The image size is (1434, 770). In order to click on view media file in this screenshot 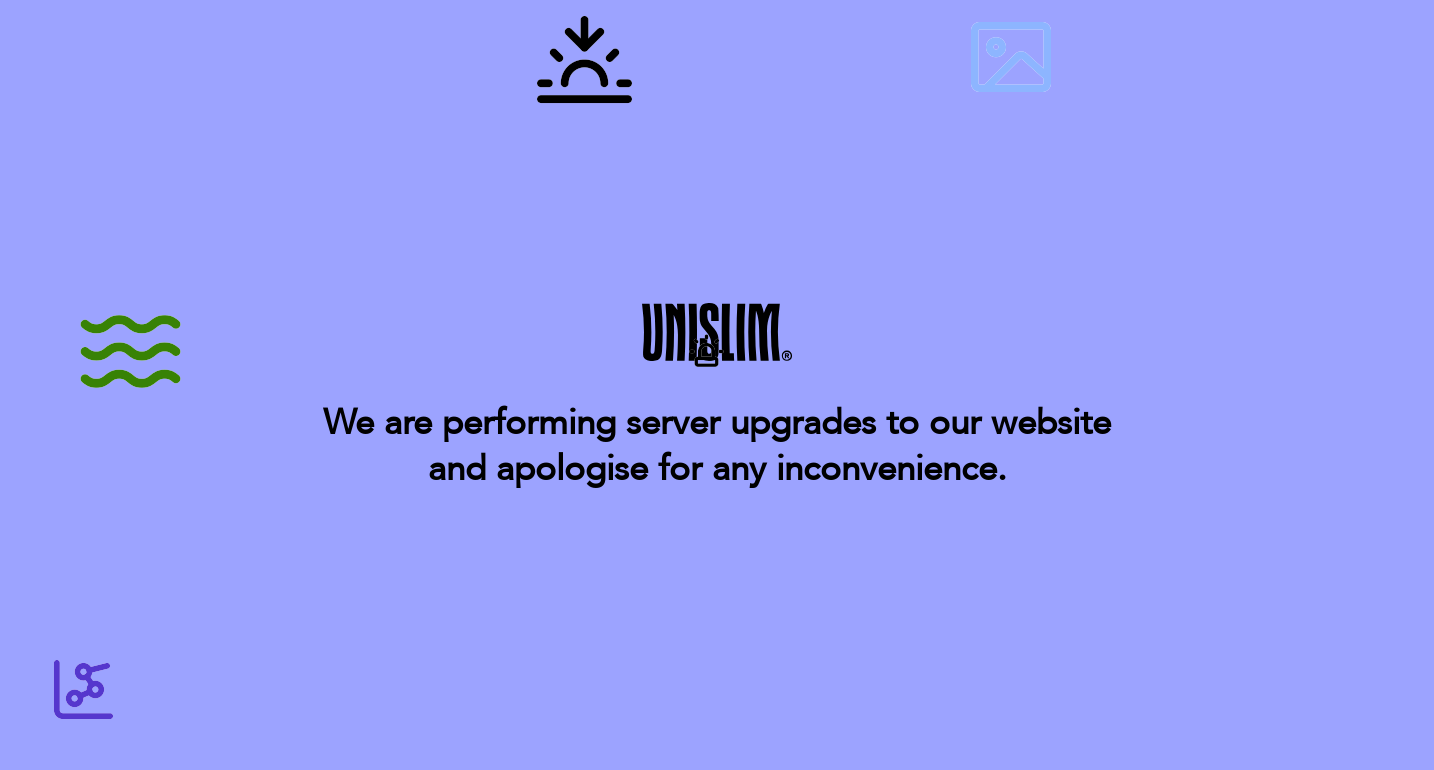, I will do `click(1011, 57)`.